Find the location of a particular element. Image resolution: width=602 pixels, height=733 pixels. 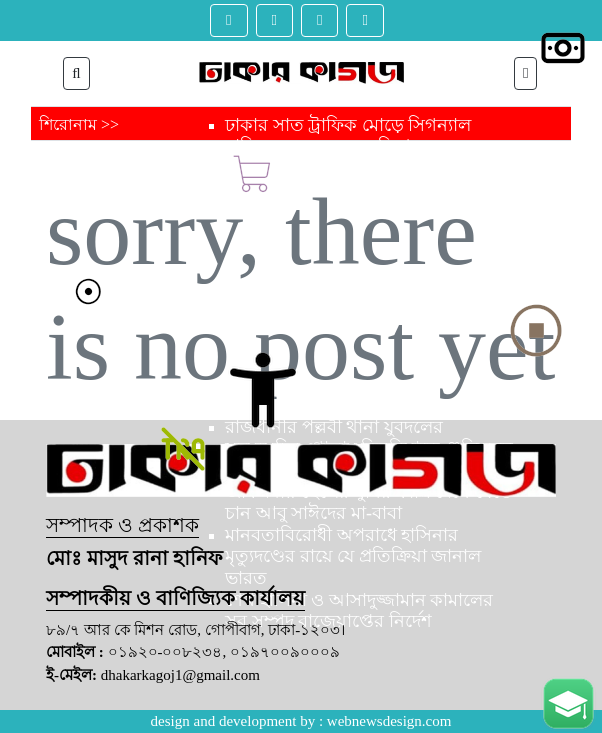

make a payment or transaction is located at coordinates (563, 48).